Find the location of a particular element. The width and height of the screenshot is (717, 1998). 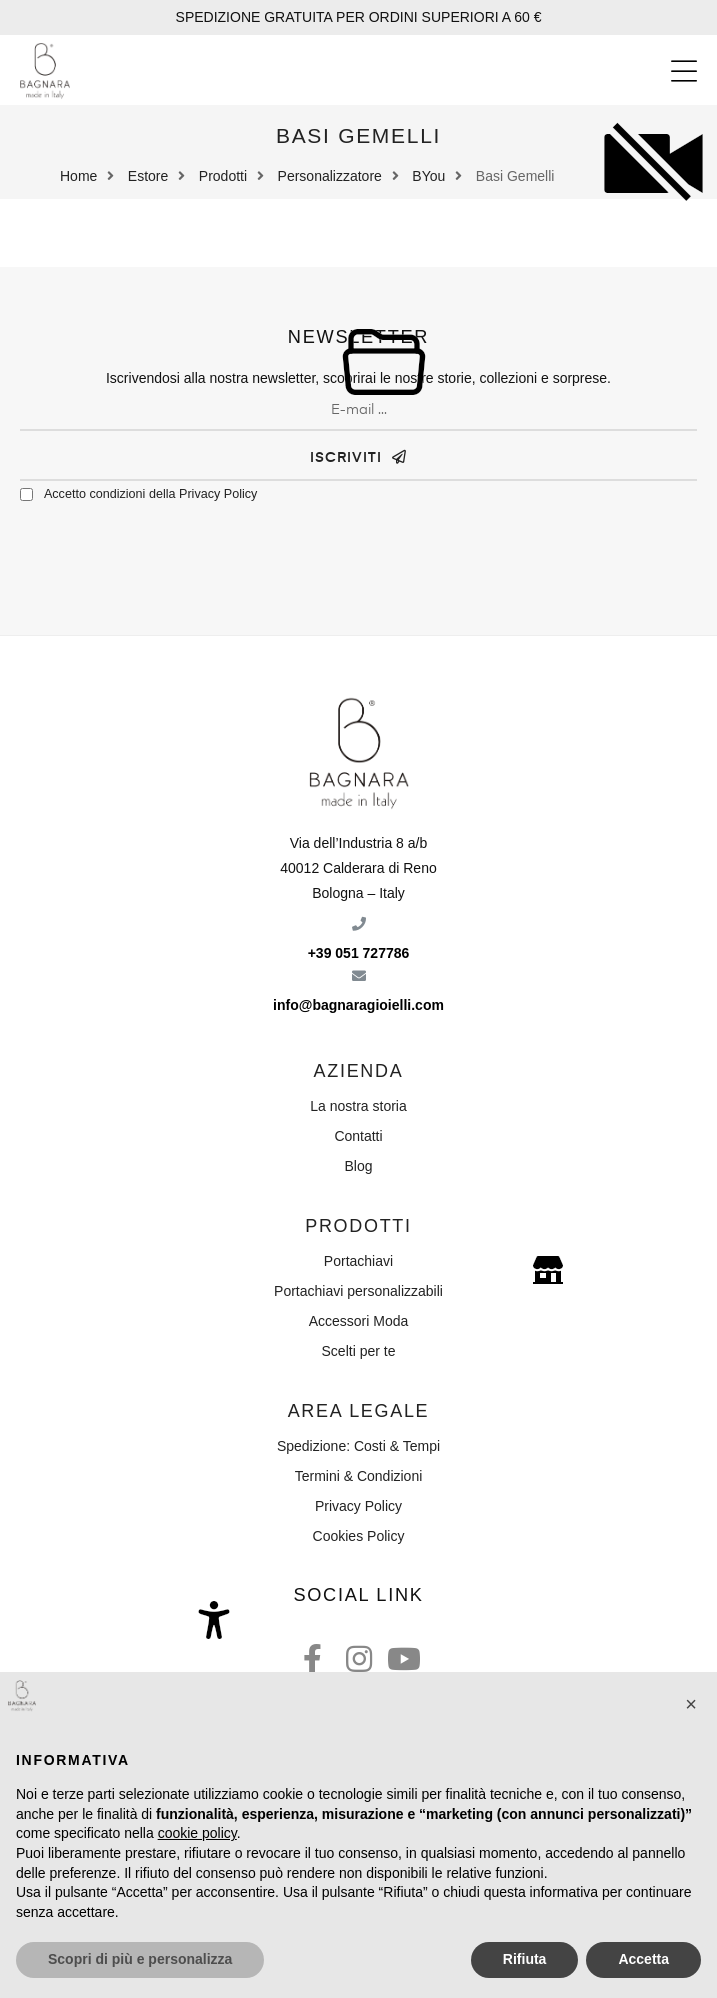

open folder to view contents is located at coordinates (384, 362).